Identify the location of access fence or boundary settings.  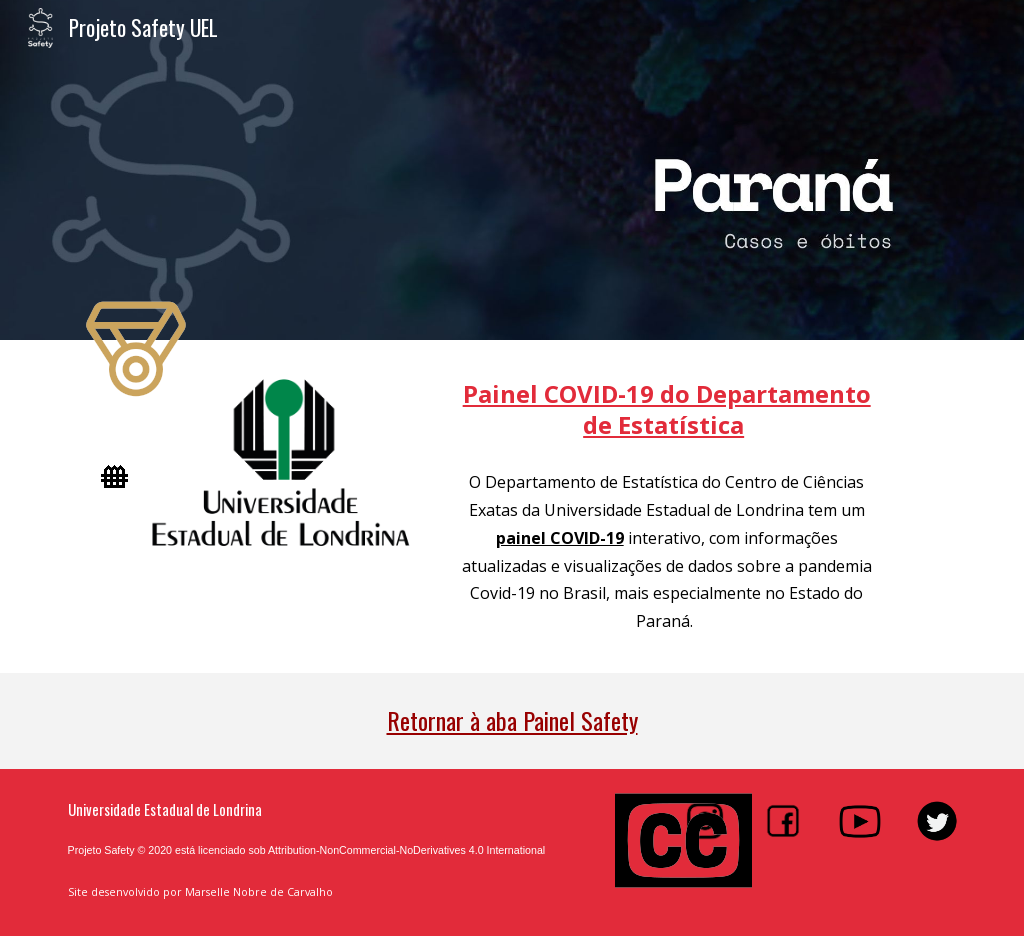
(114, 476).